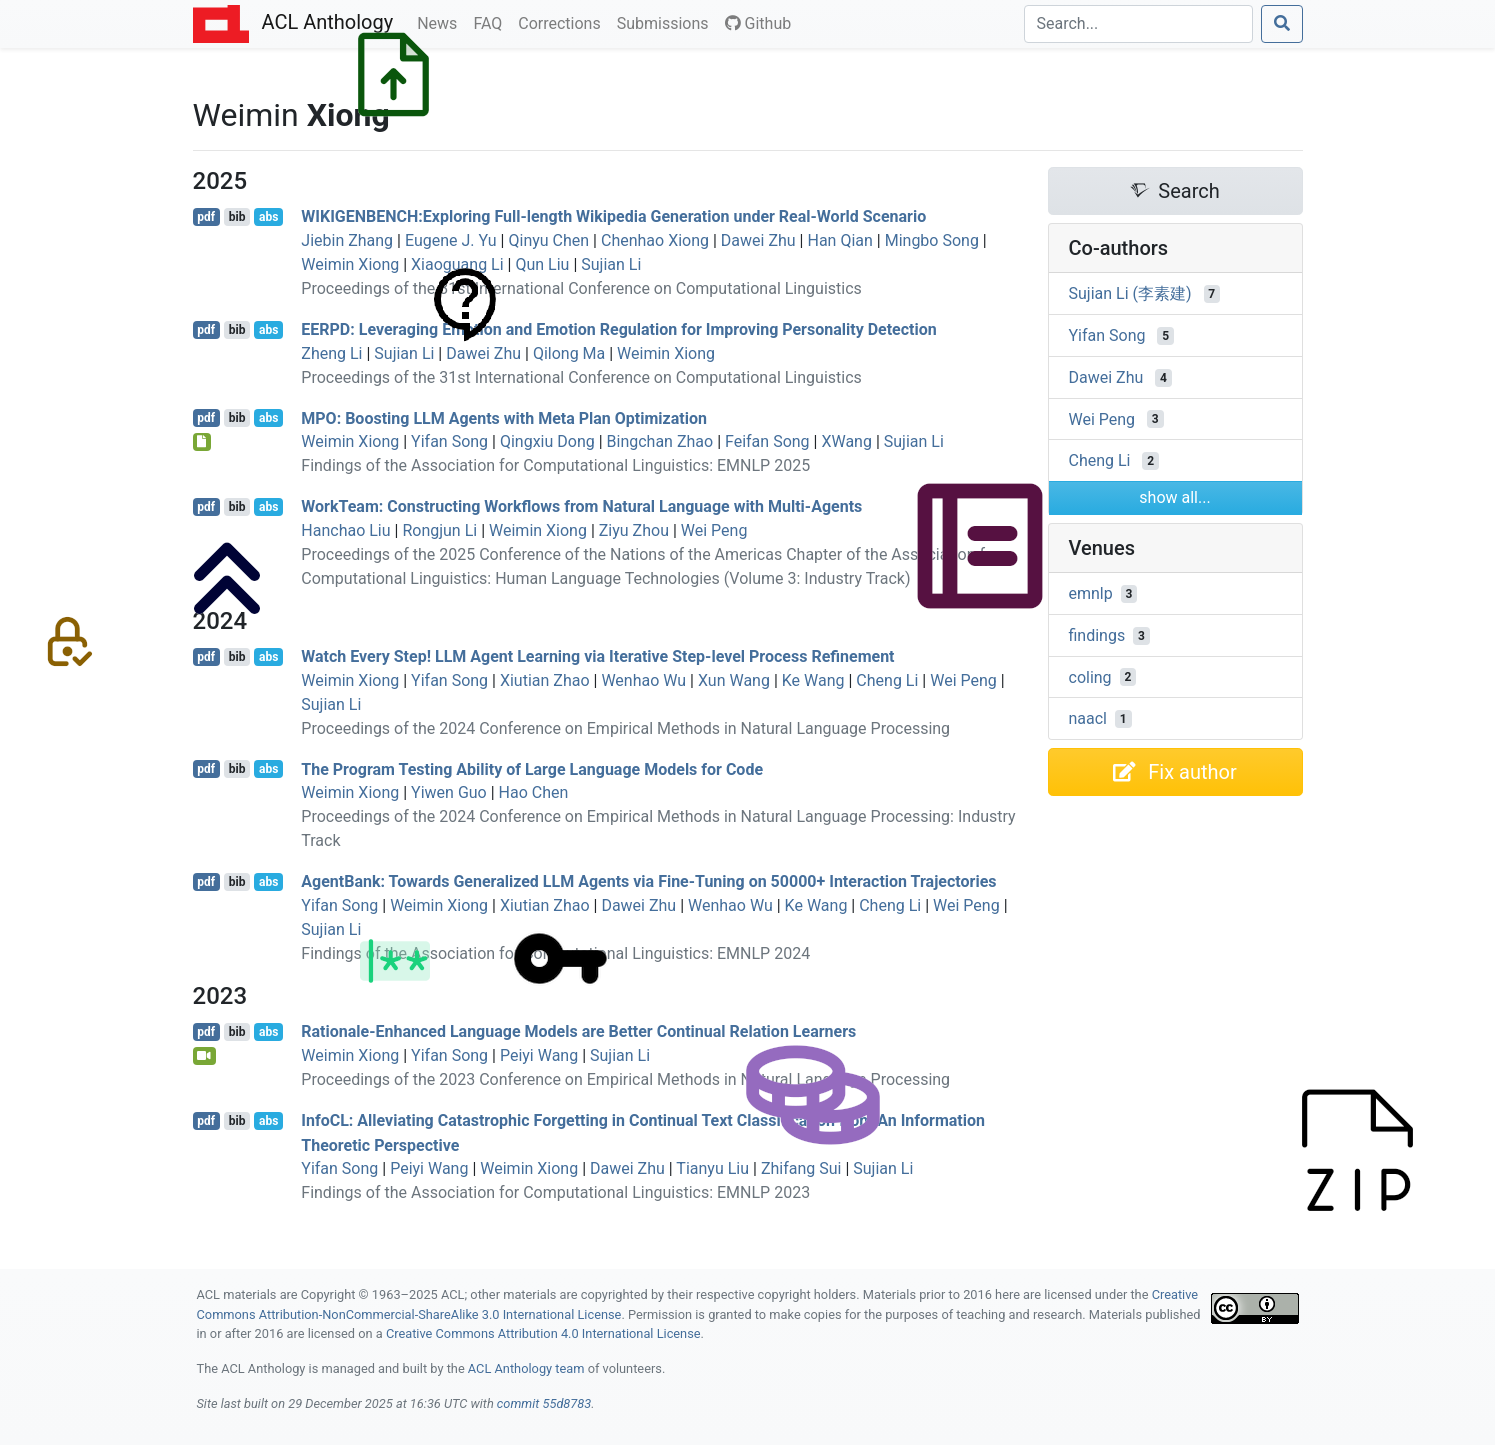 The image size is (1495, 1445). Describe the element at coordinates (467, 304) in the screenshot. I see `contact customer support` at that location.